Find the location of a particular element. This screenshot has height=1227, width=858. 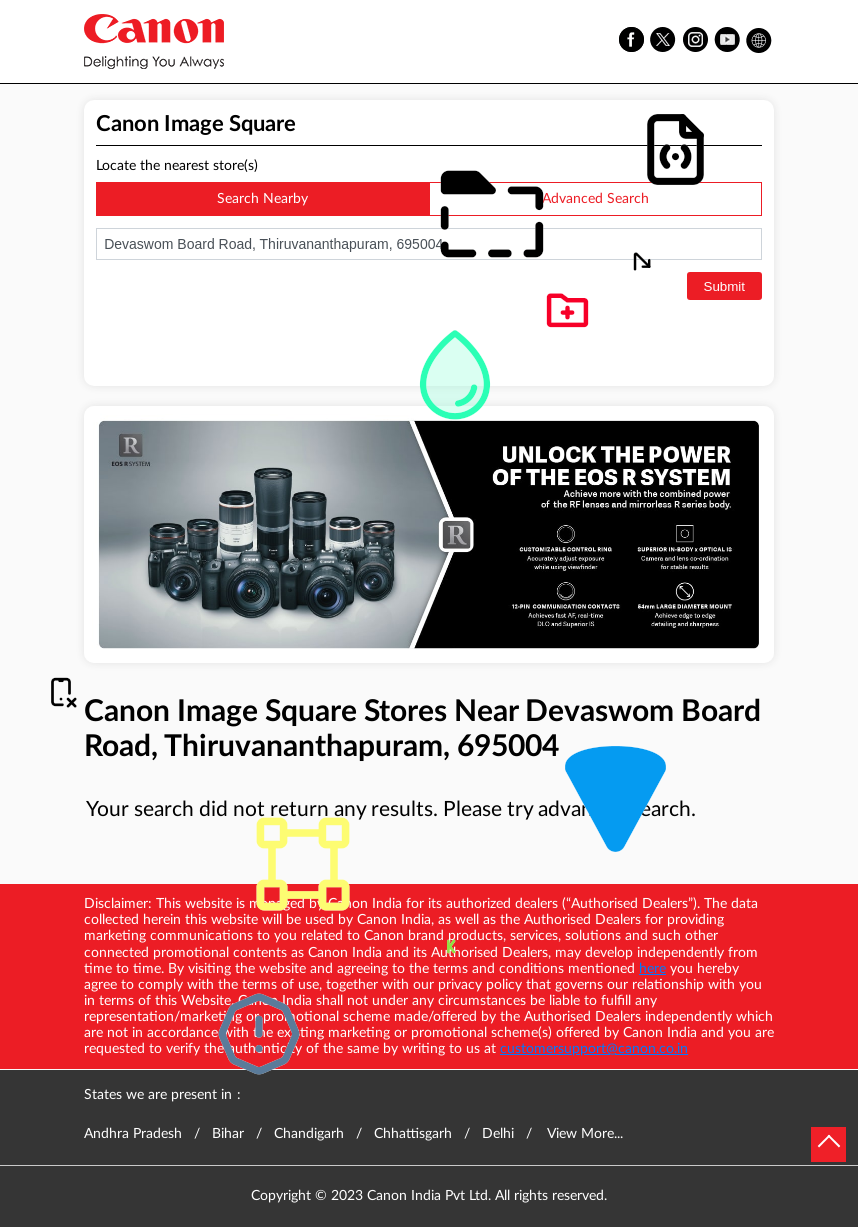

select or resize an object's boundaries is located at coordinates (303, 864).